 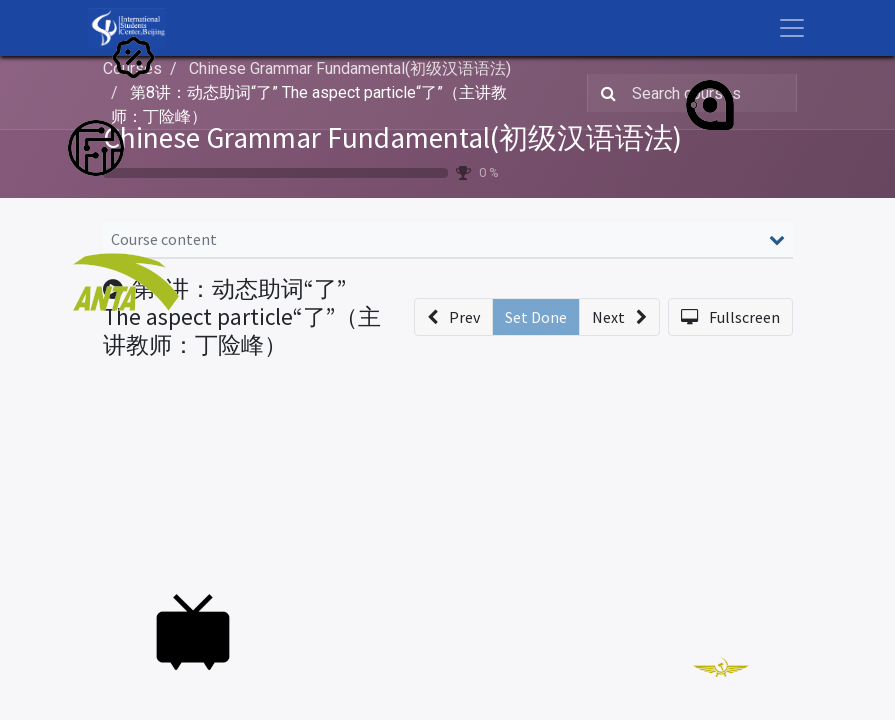 What do you see at coordinates (721, 667) in the screenshot?
I see `aeroflot airline logo` at bounding box center [721, 667].